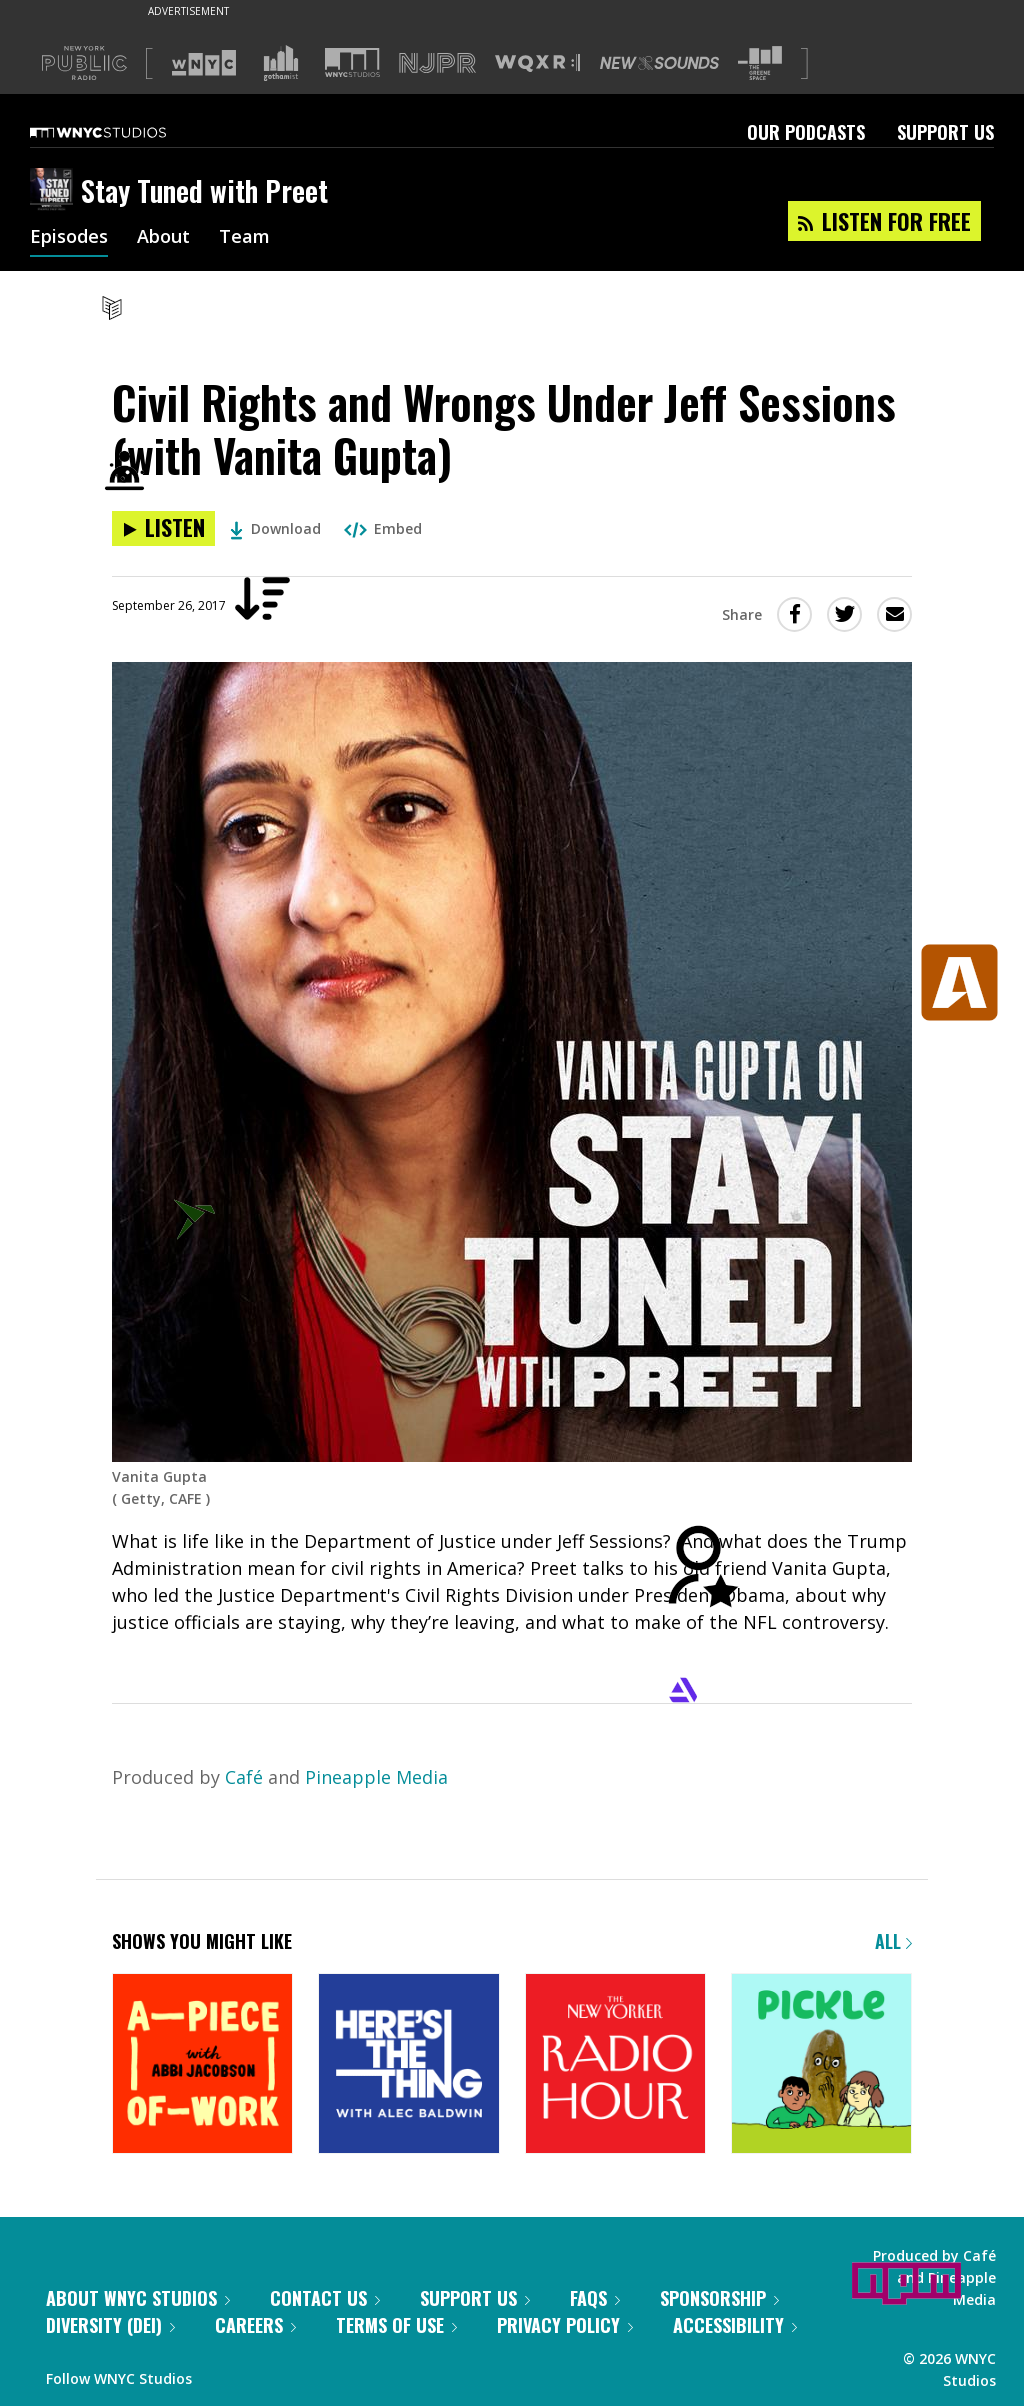 The width and height of the screenshot is (1024, 2406). Describe the element at coordinates (683, 1690) in the screenshot. I see `visit ArtStation profile or portfolio` at that location.